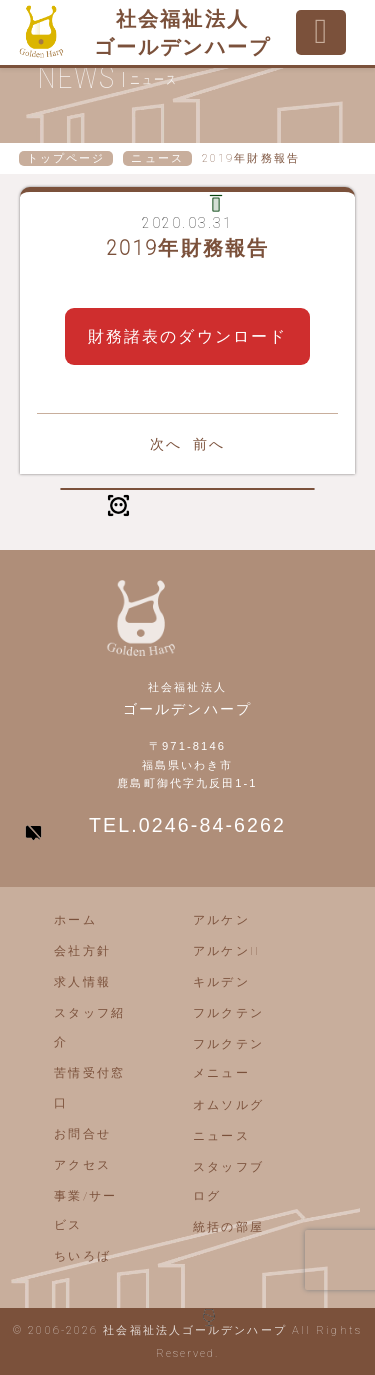  I want to click on browse wine selection, so click(209, 1317).